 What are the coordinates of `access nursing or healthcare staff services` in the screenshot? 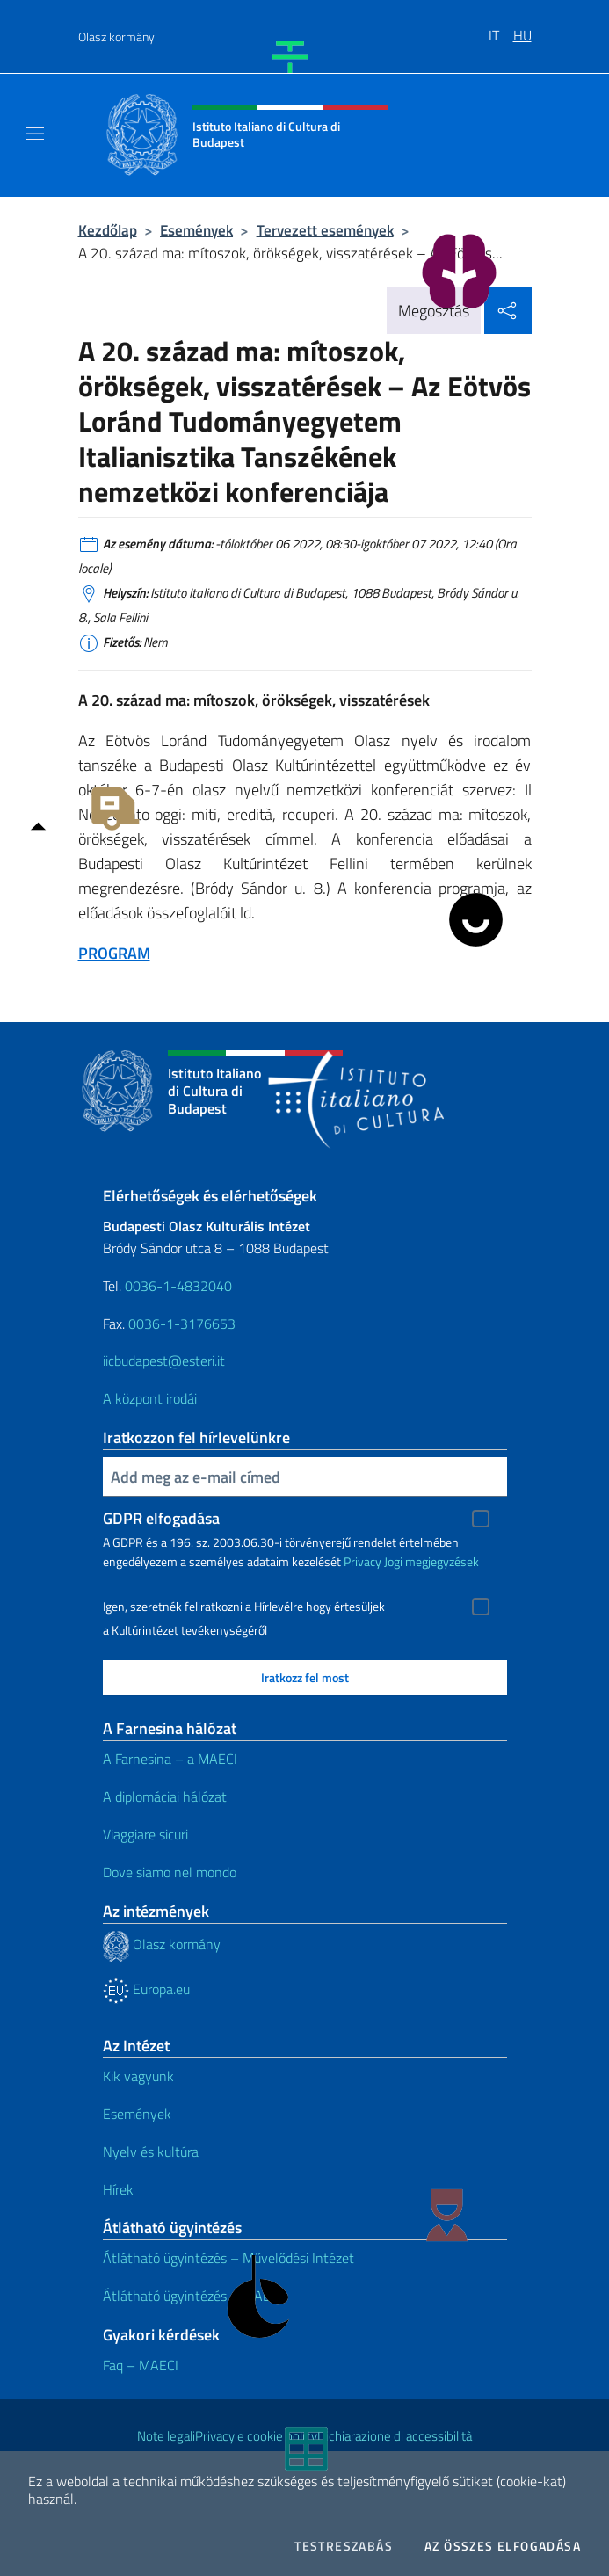 It's located at (446, 2215).